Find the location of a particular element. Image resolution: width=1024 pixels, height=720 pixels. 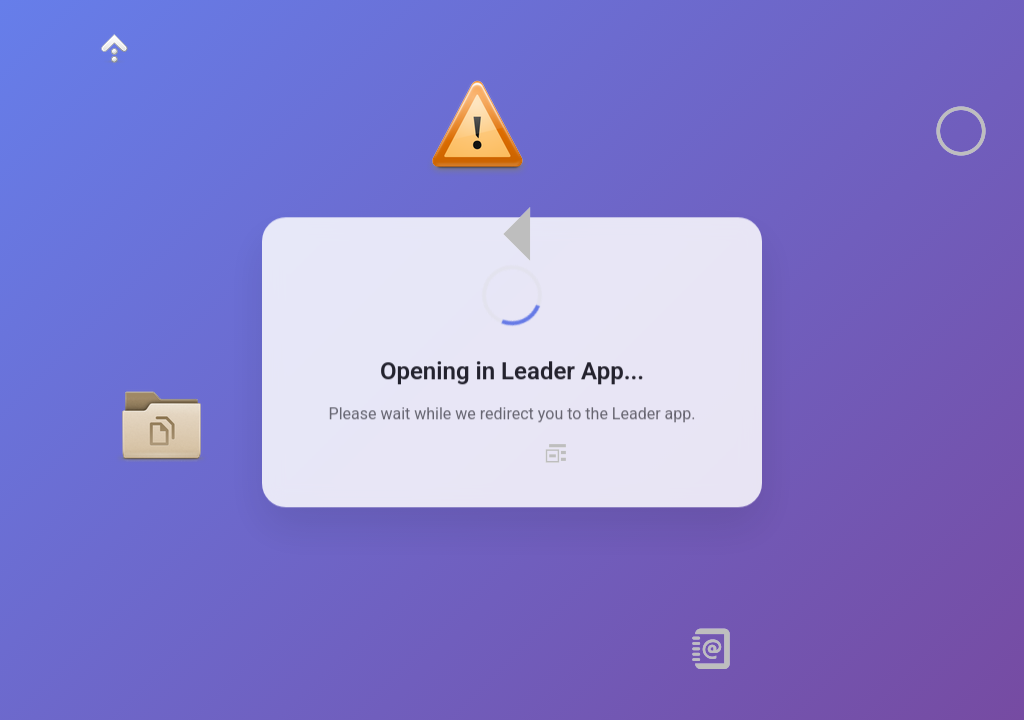

indicates a warning or caution state is located at coordinates (477, 127).